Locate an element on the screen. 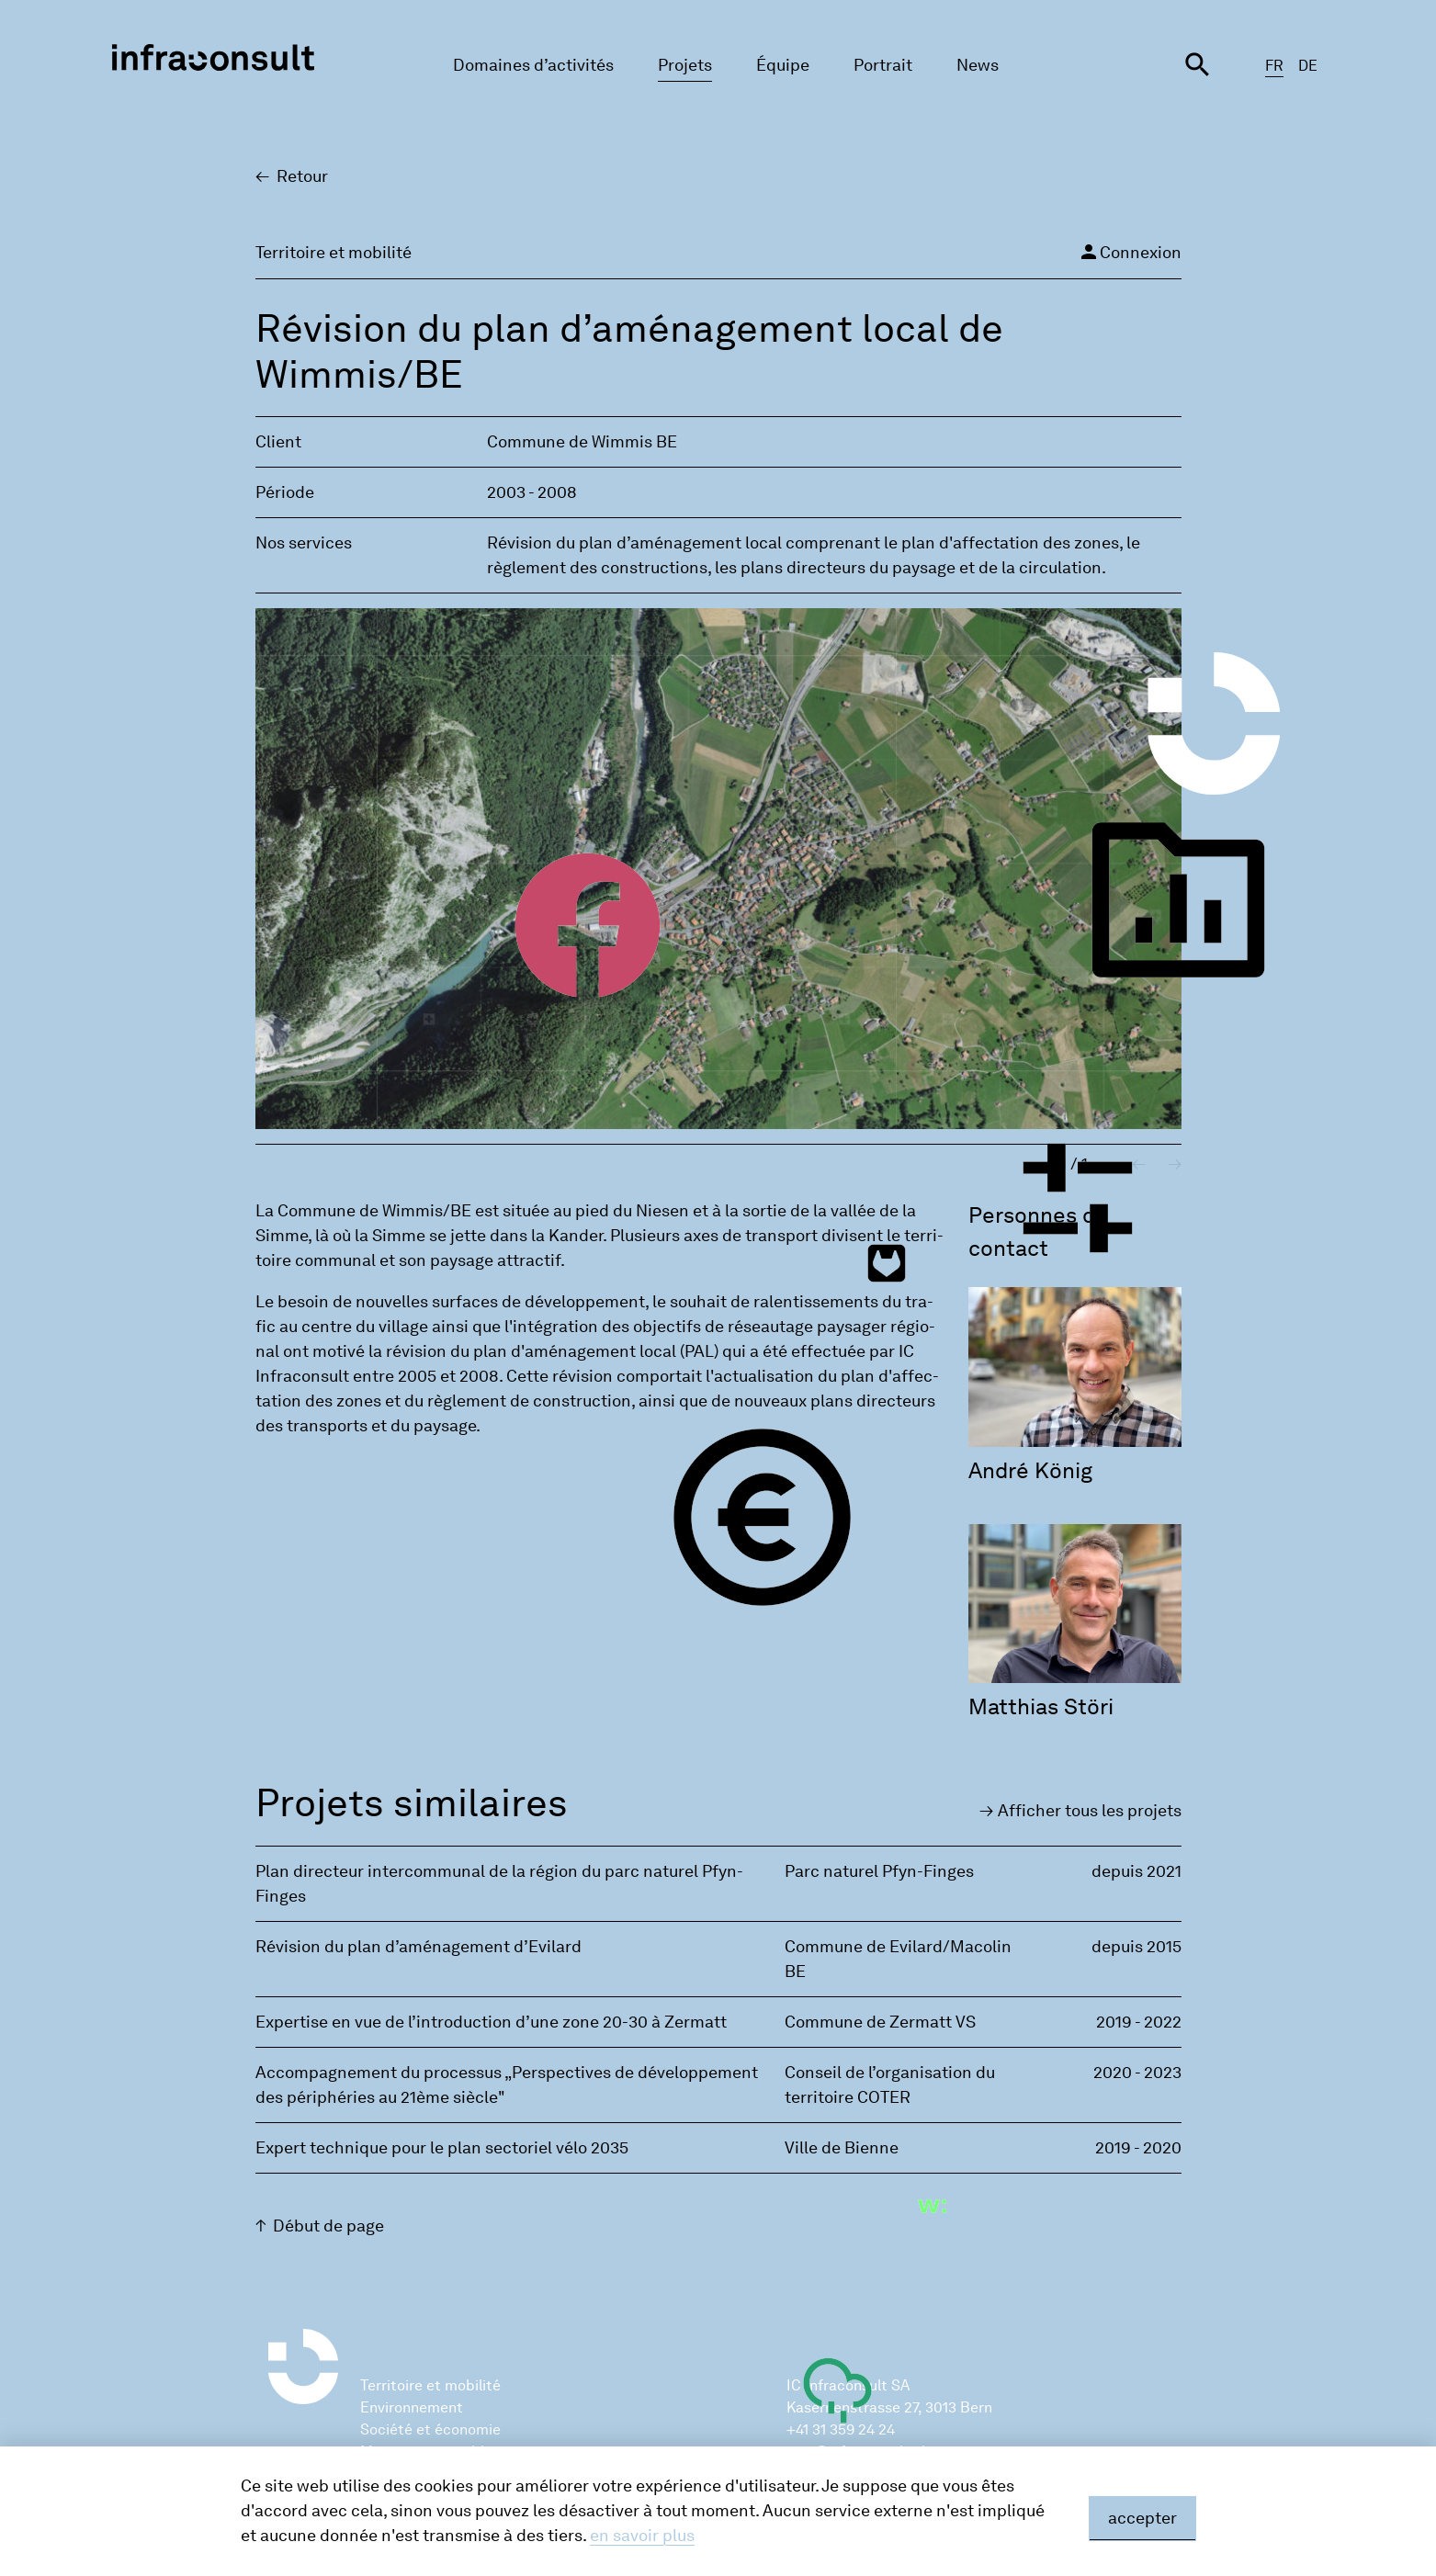  open analytics or reports folder is located at coordinates (1178, 899).